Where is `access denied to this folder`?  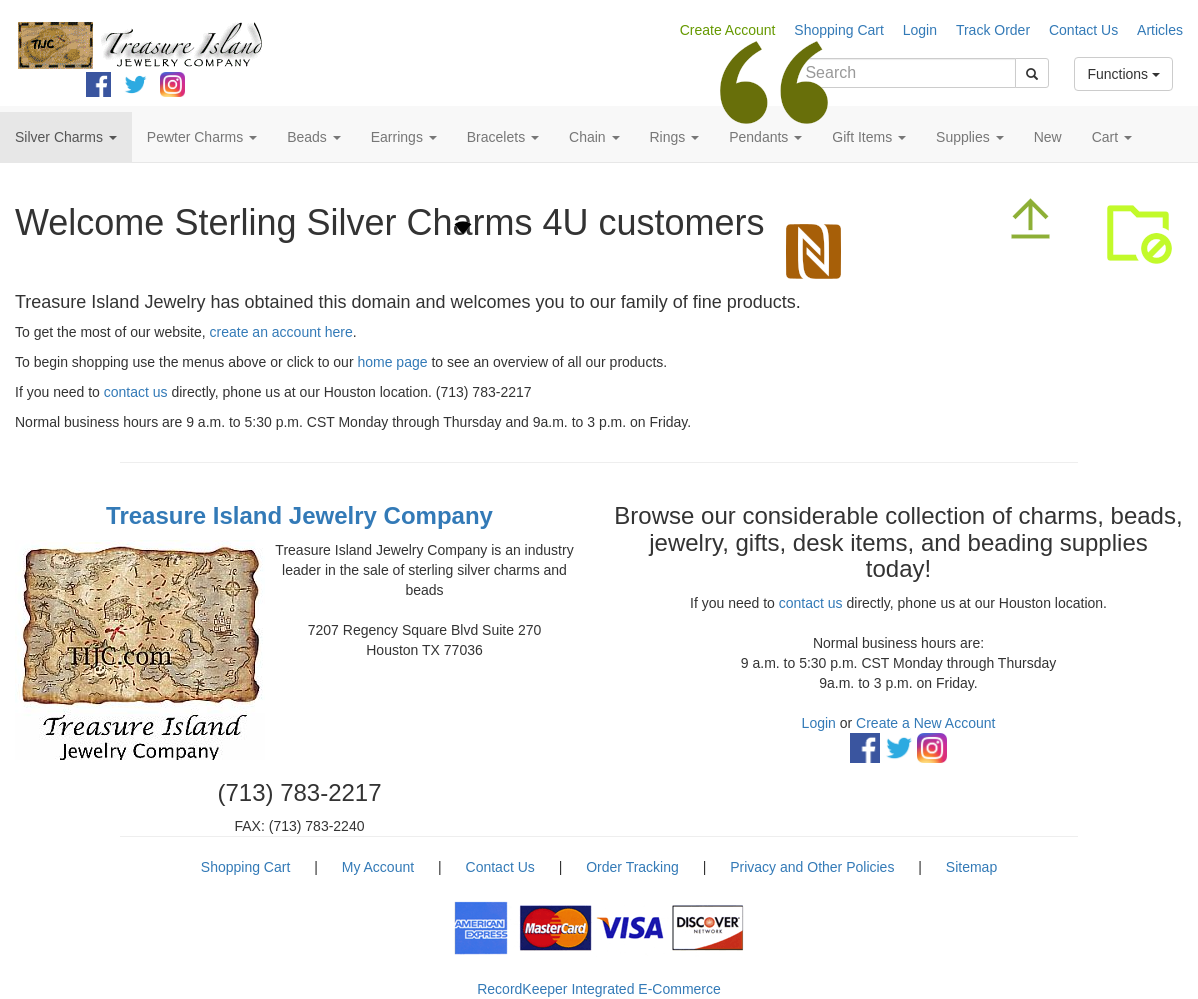
access denied to this folder is located at coordinates (1138, 233).